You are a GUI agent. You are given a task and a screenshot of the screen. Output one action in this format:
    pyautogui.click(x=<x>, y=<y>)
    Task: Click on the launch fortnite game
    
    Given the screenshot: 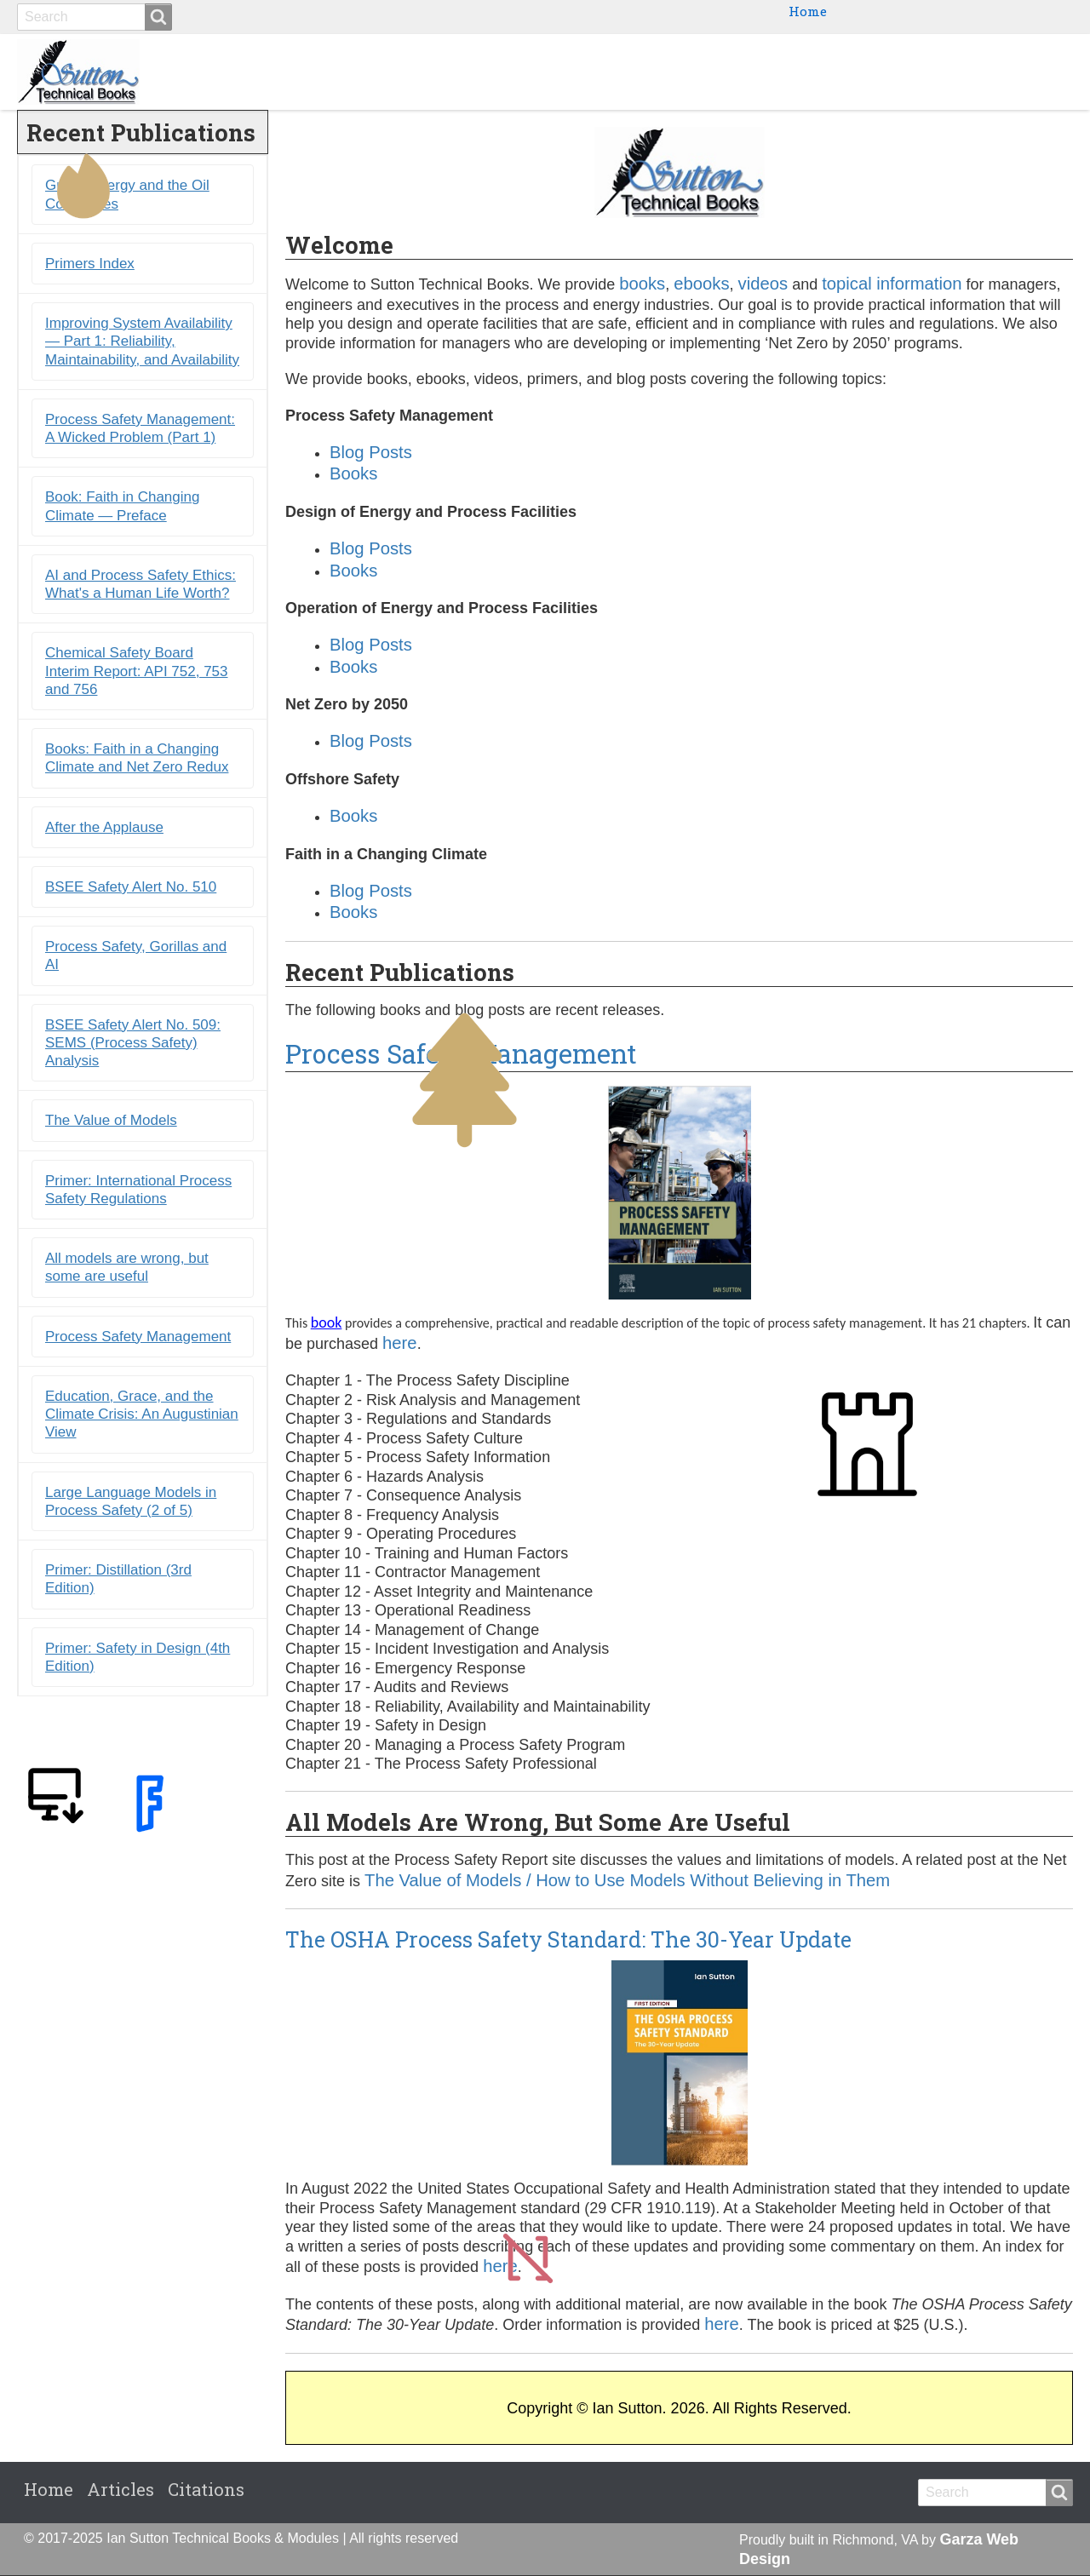 What is the action you would take?
    pyautogui.click(x=151, y=1804)
    